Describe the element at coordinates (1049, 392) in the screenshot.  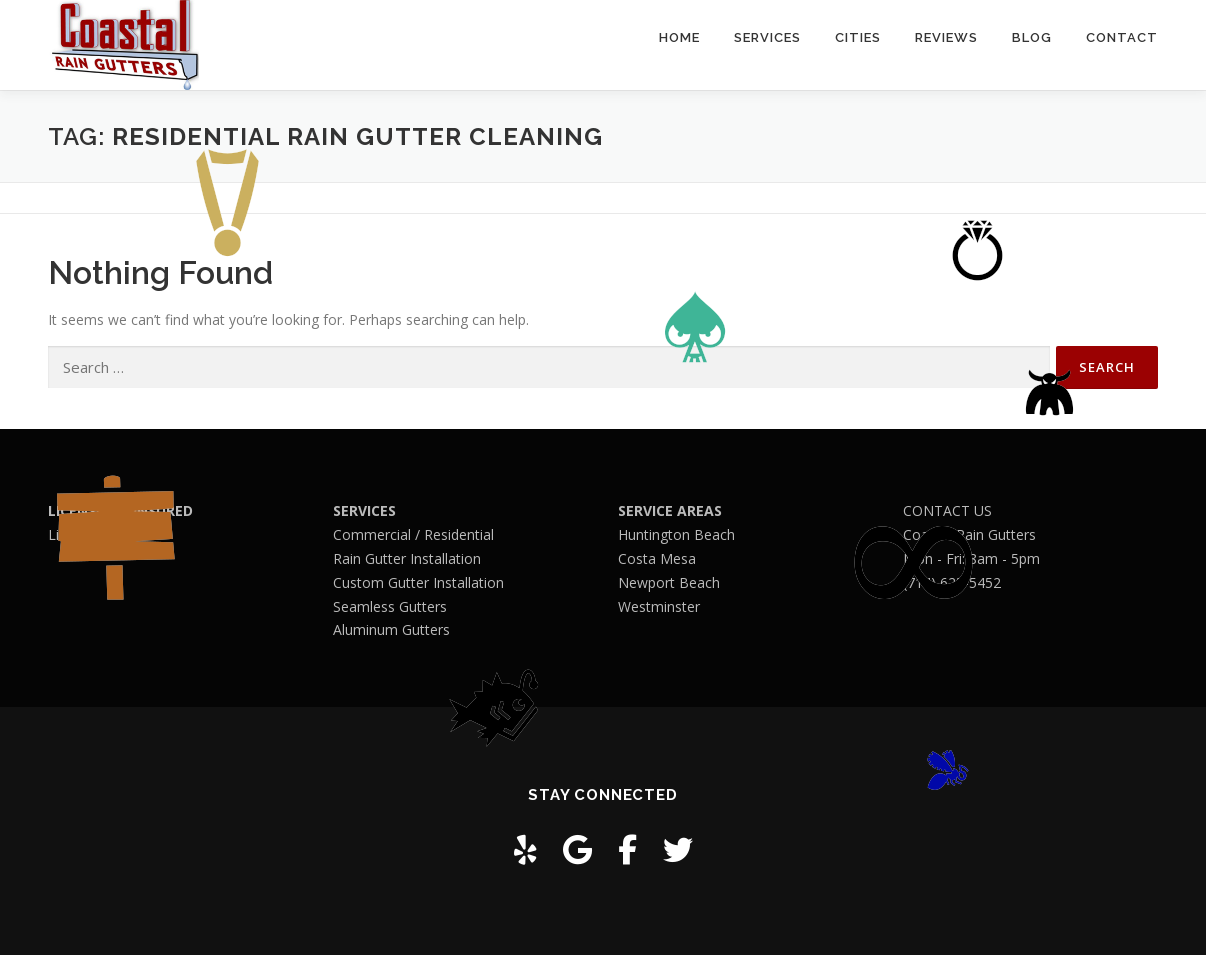
I see `select brute character class` at that location.